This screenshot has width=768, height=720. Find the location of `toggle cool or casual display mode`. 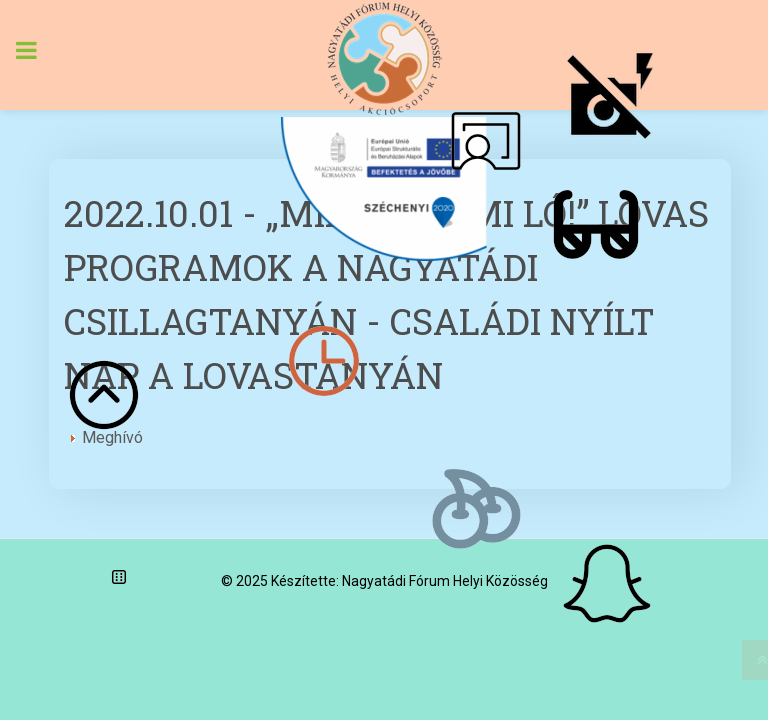

toggle cool or casual display mode is located at coordinates (596, 226).